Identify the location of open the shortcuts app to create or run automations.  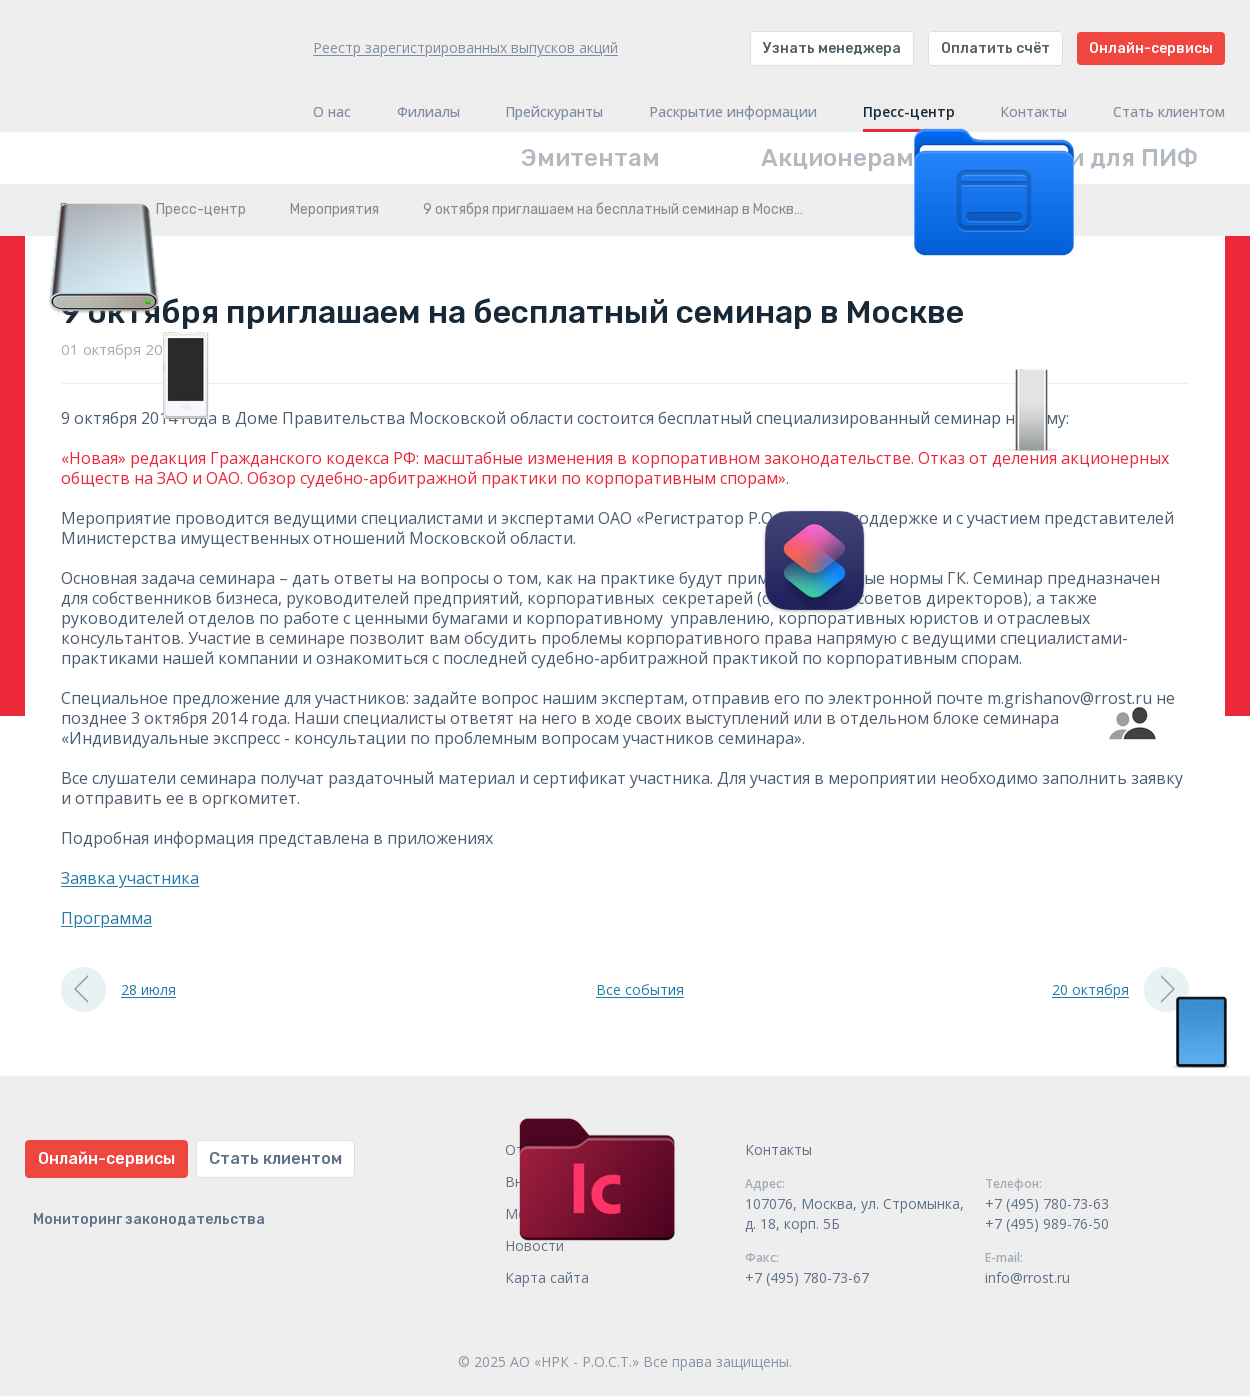
(814, 560).